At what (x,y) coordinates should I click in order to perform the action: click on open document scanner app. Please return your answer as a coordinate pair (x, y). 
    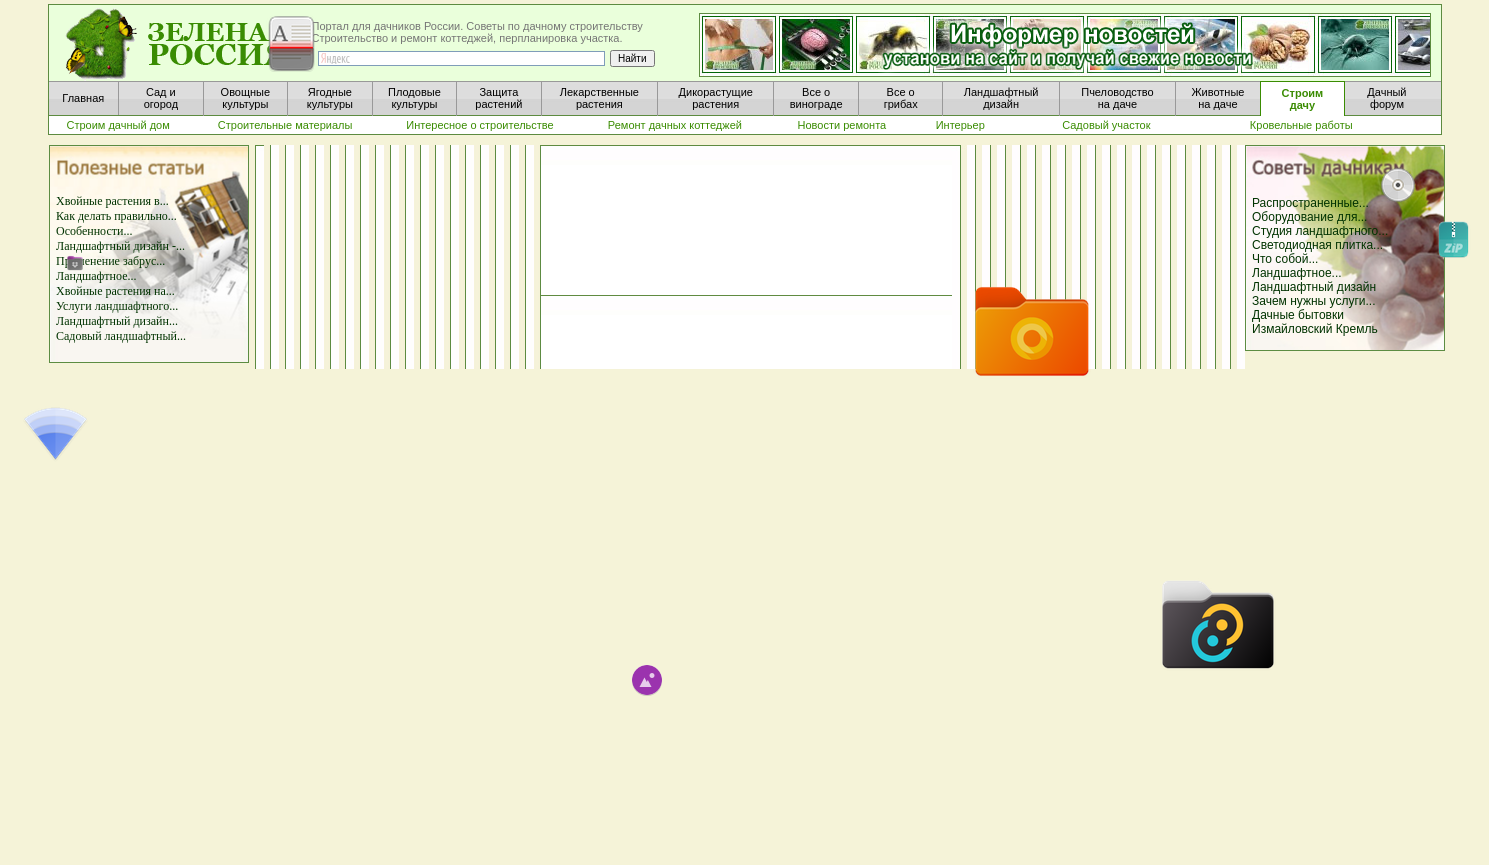
    Looking at the image, I should click on (291, 43).